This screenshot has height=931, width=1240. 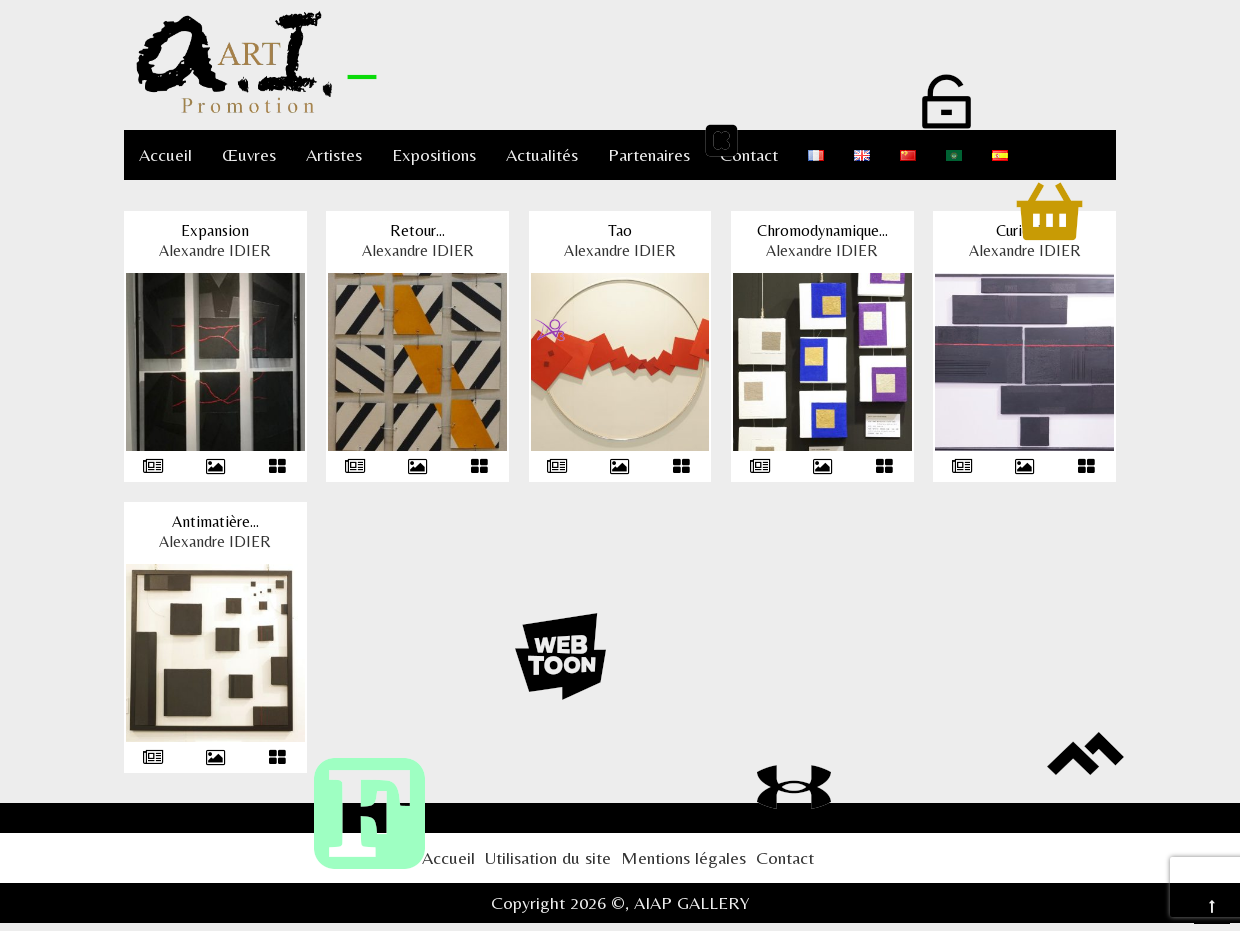 What do you see at coordinates (1049, 210) in the screenshot?
I see `view your shopping basket` at bounding box center [1049, 210].